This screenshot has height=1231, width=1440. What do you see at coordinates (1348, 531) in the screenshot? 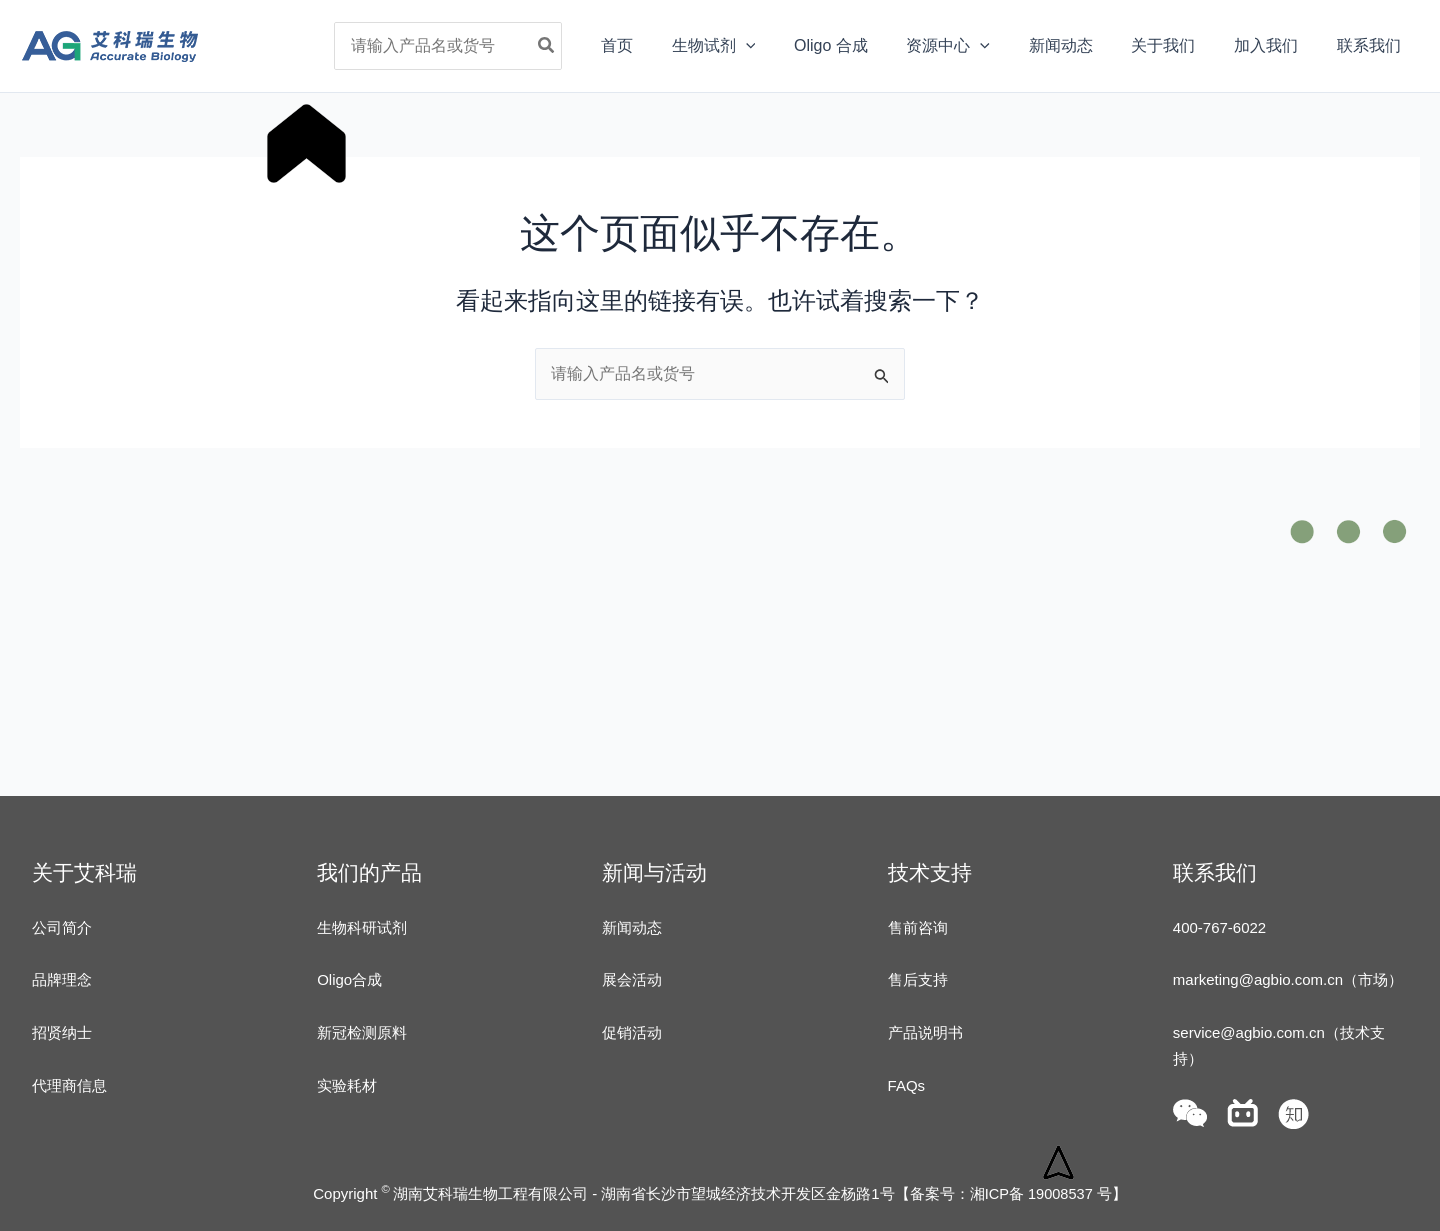
I see `open more options menu` at bounding box center [1348, 531].